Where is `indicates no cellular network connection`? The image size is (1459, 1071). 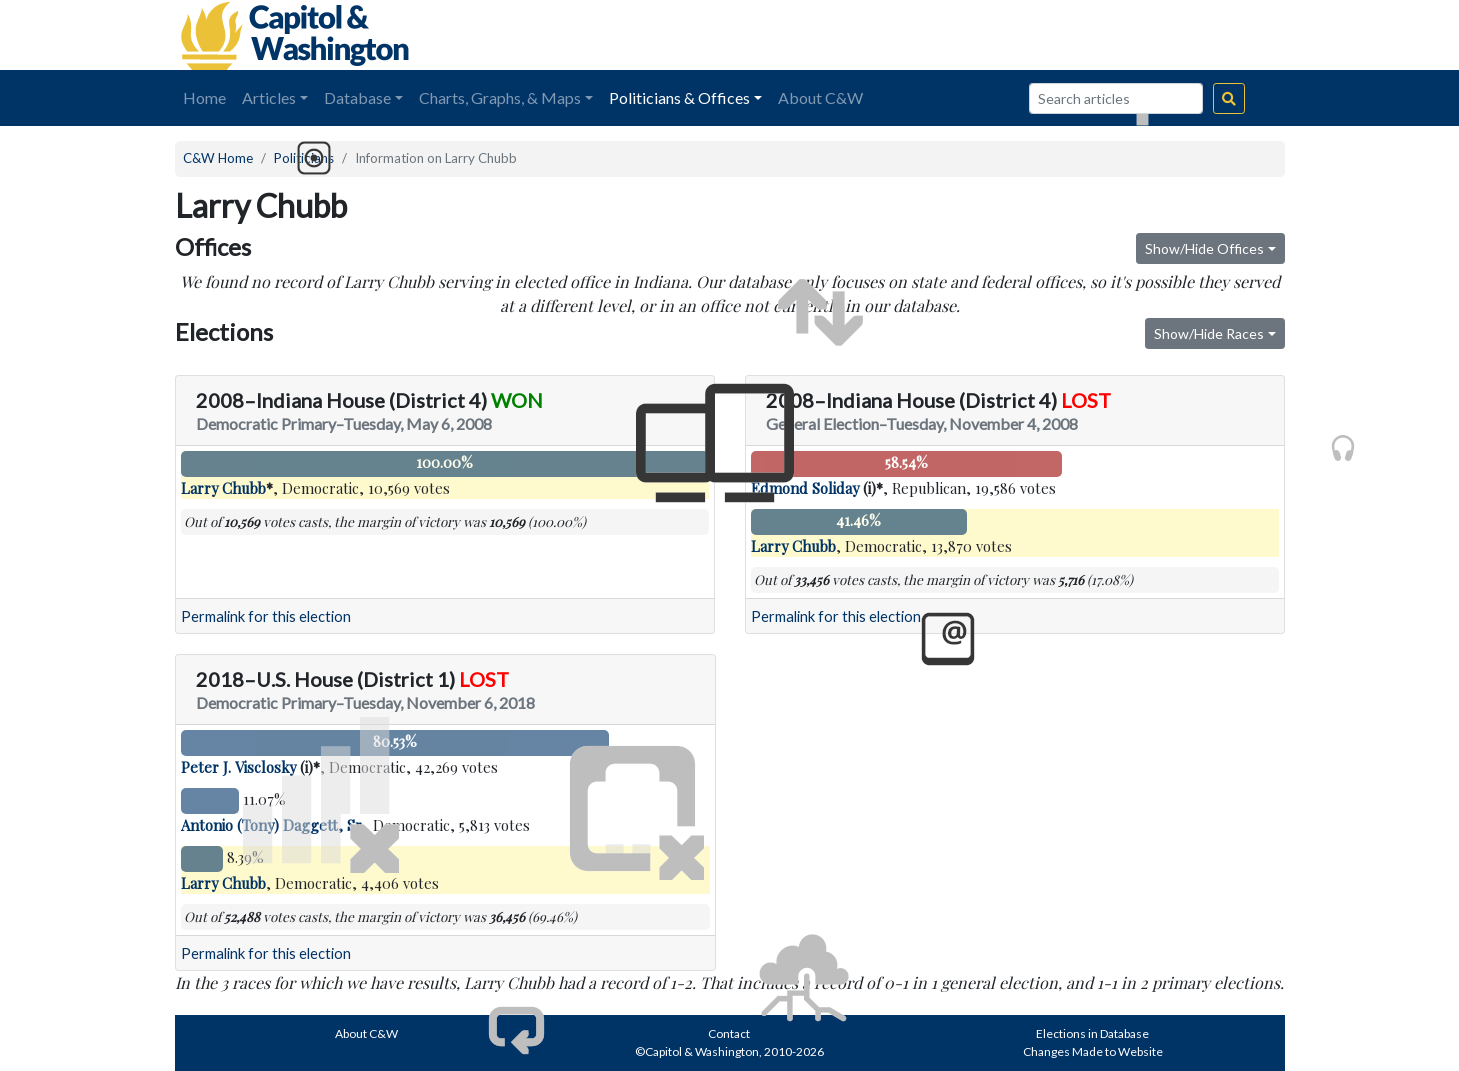 indicates no cellular network connection is located at coordinates (321, 795).